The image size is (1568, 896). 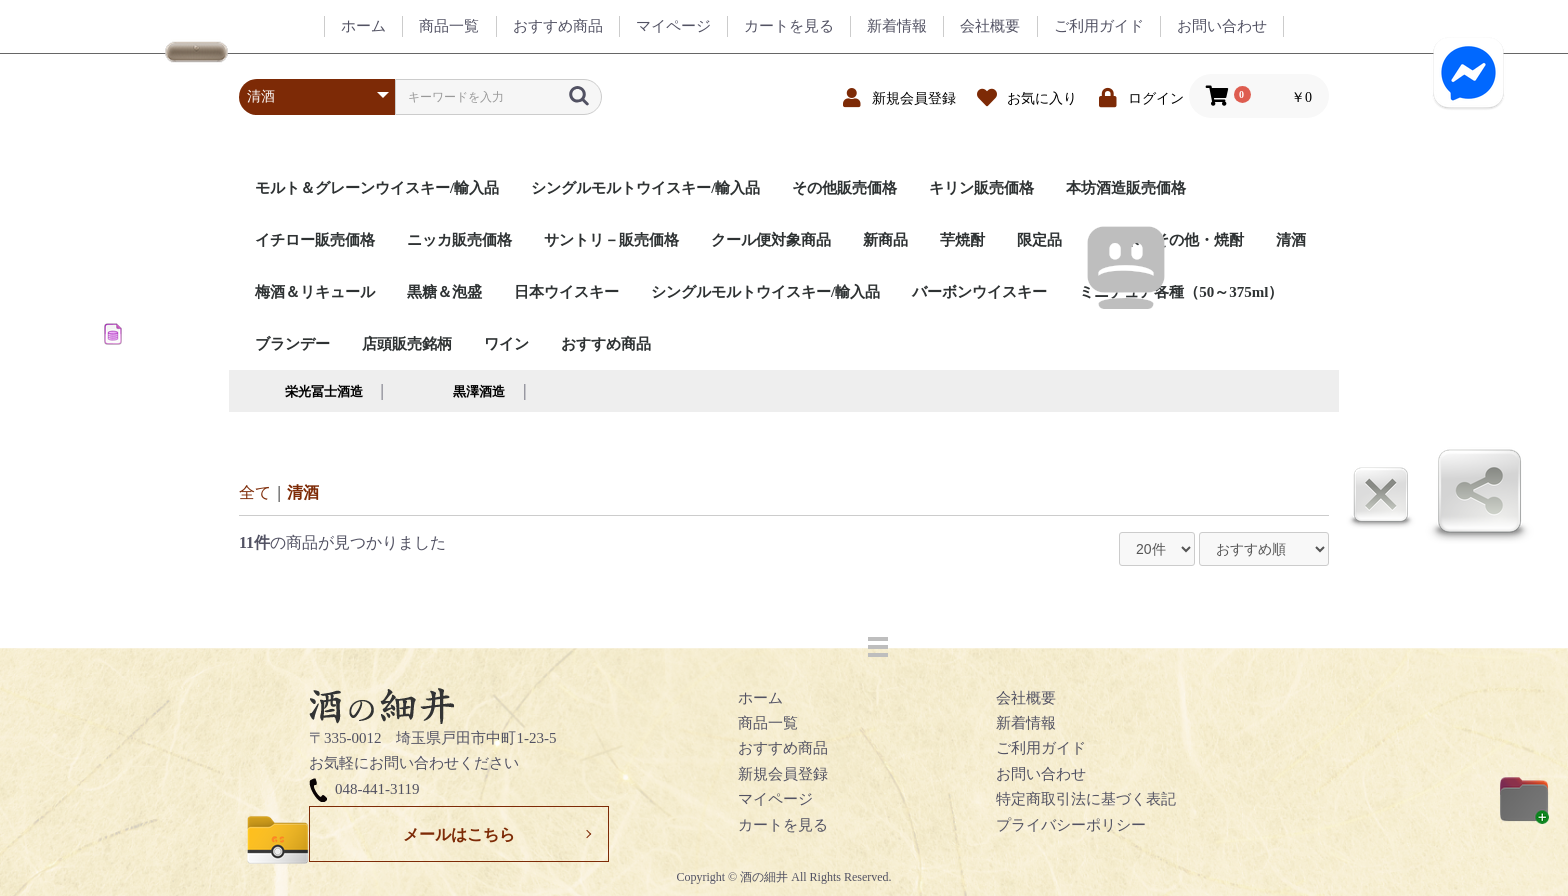 I want to click on open the main menu, so click(x=878, y=647).